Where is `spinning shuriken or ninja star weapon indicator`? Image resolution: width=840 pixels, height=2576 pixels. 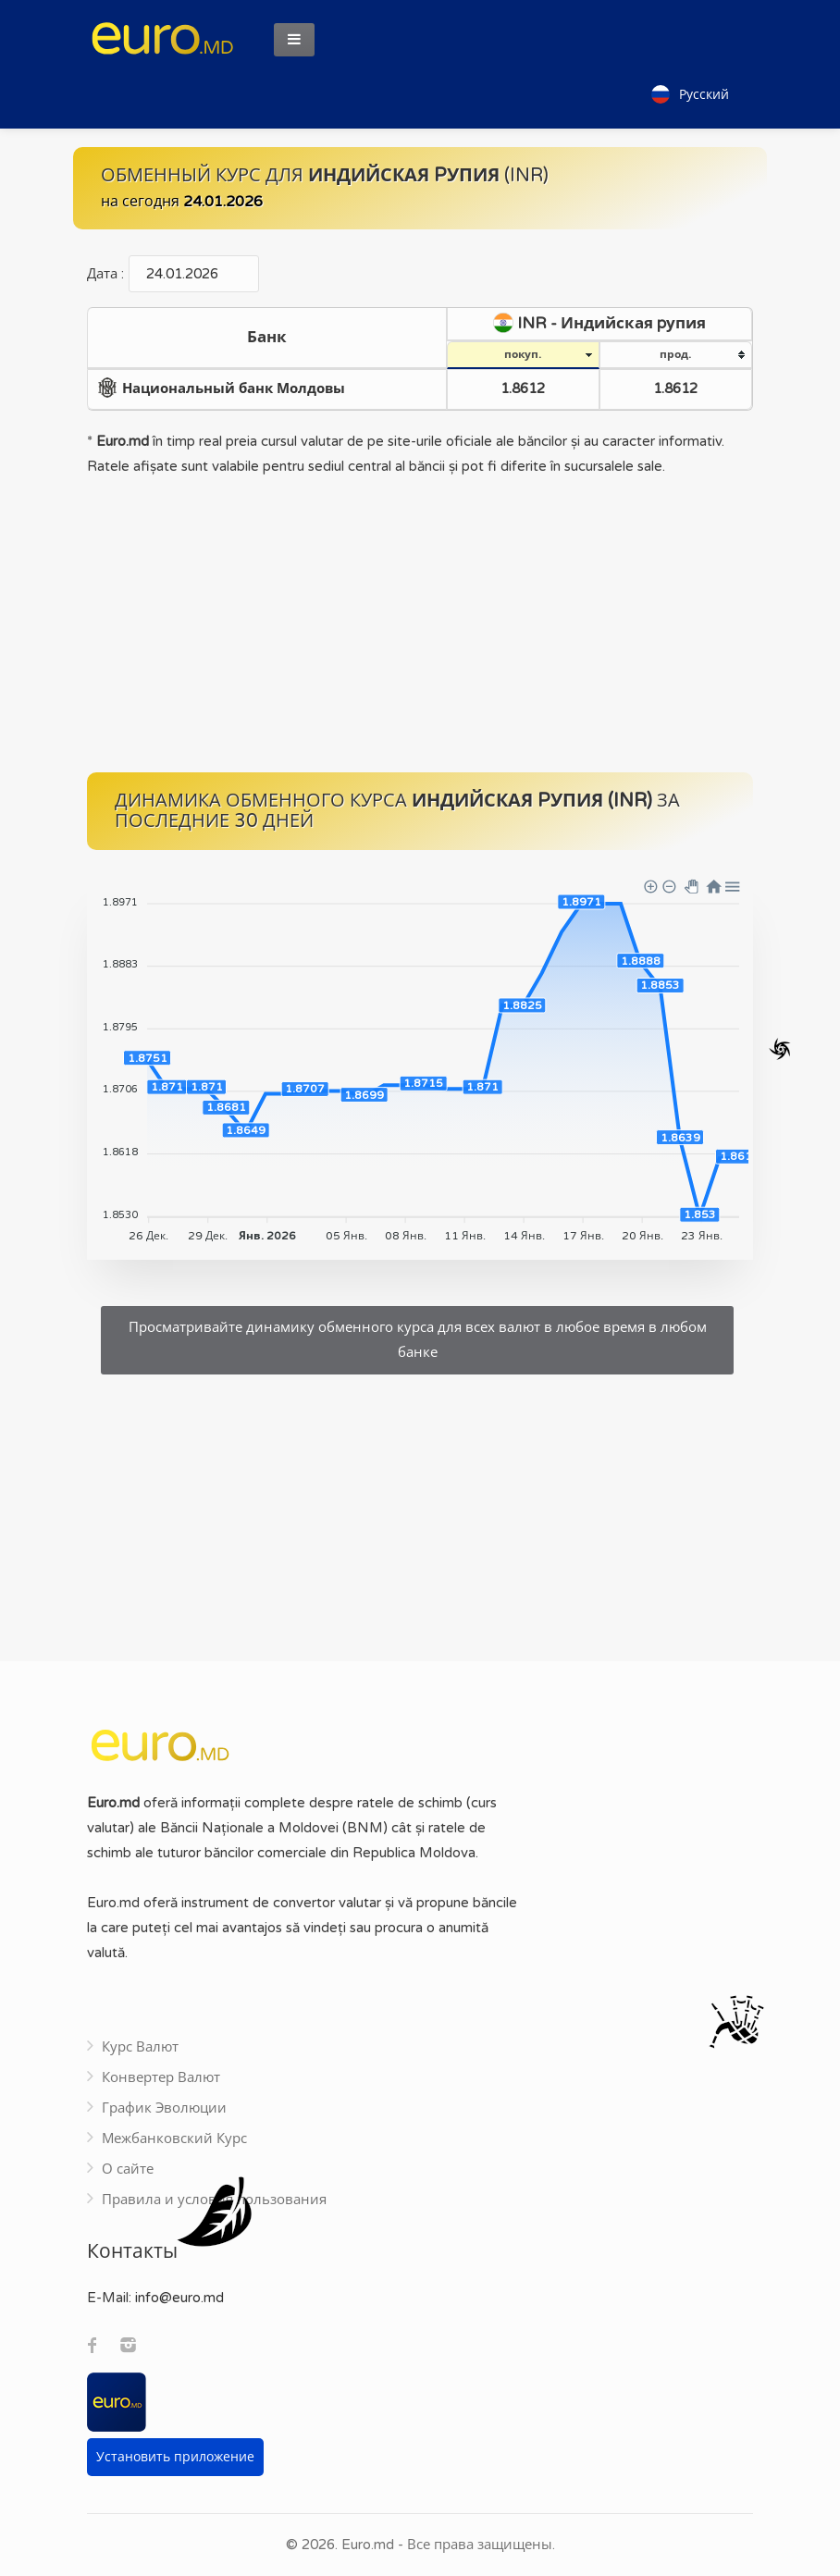 spinning shuriken or ninja star weapon indicator is located at coordinates (780, 1049).